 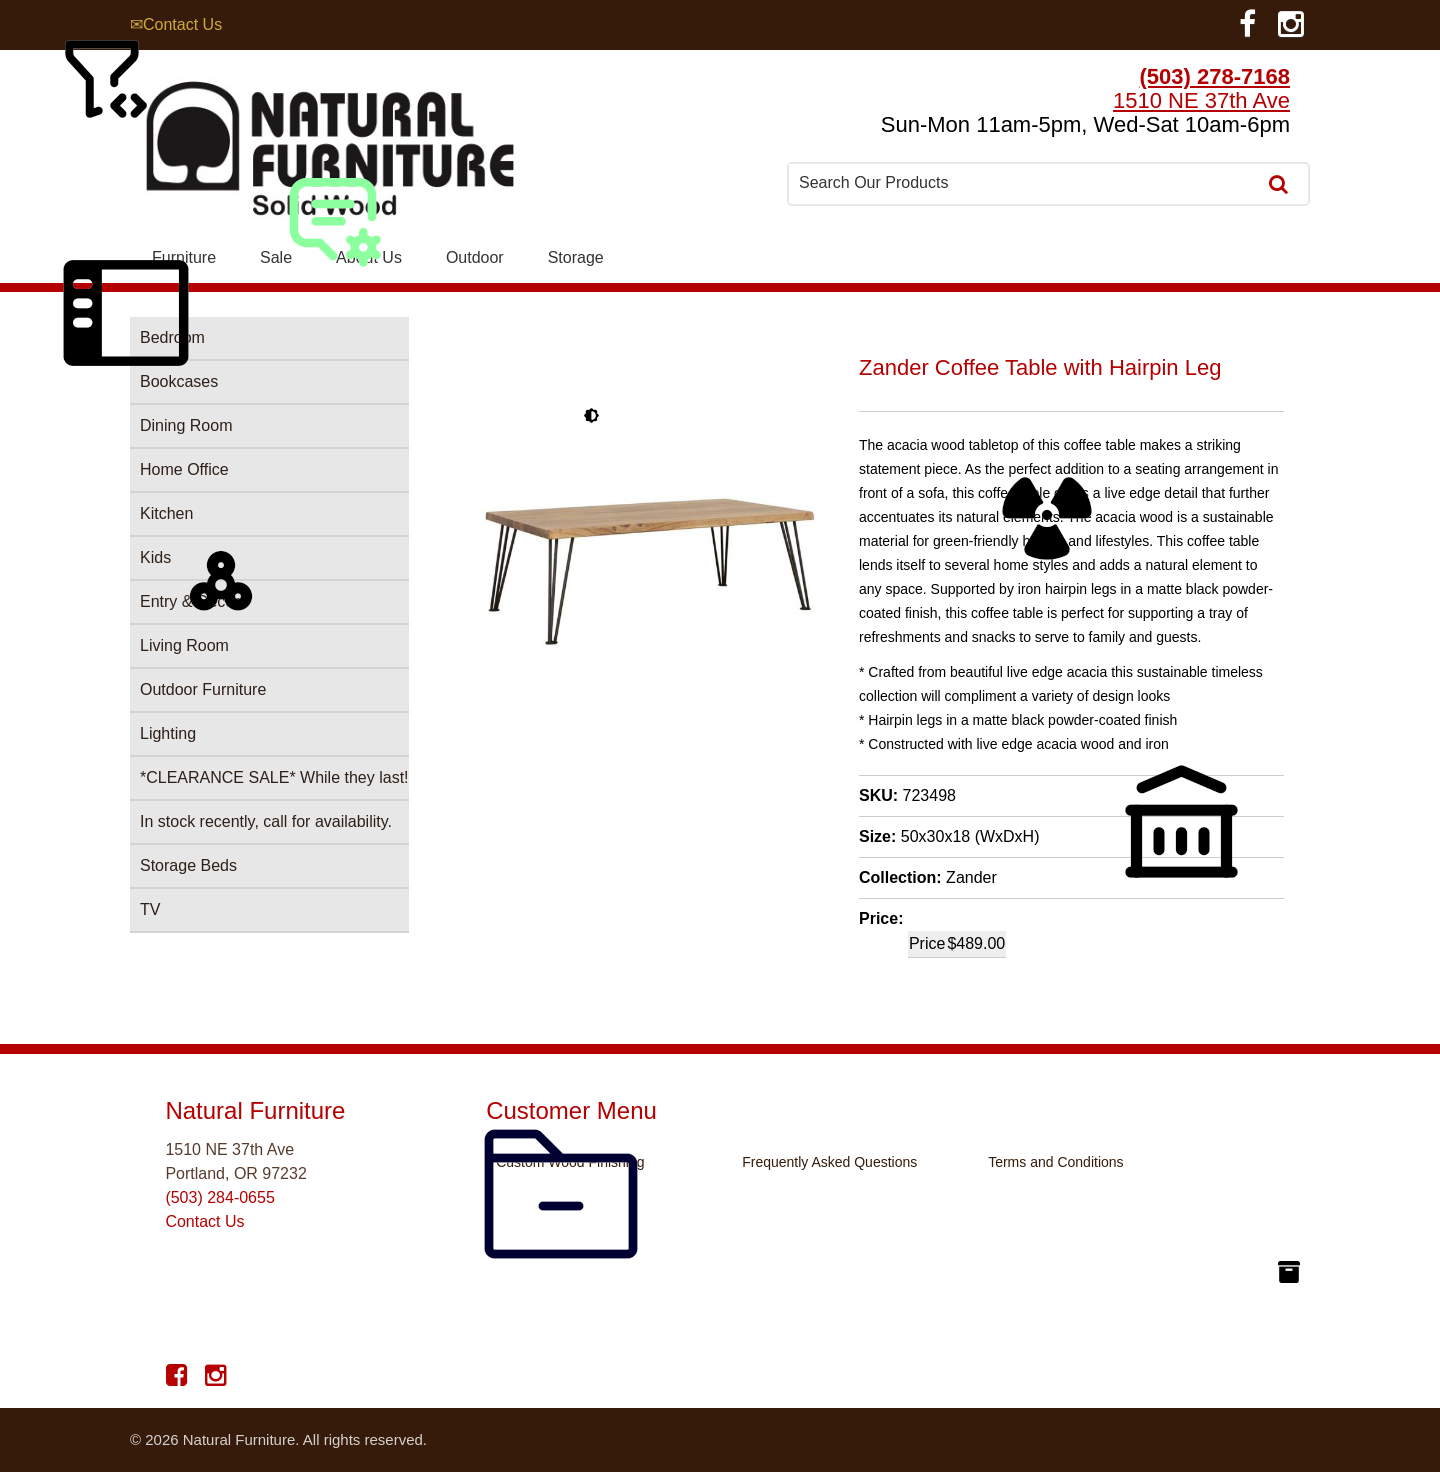 What do you see at coordinates (126, 313) in the screenshot?
I see `toggle the sidebar panel` at bounding box center [126, 313].